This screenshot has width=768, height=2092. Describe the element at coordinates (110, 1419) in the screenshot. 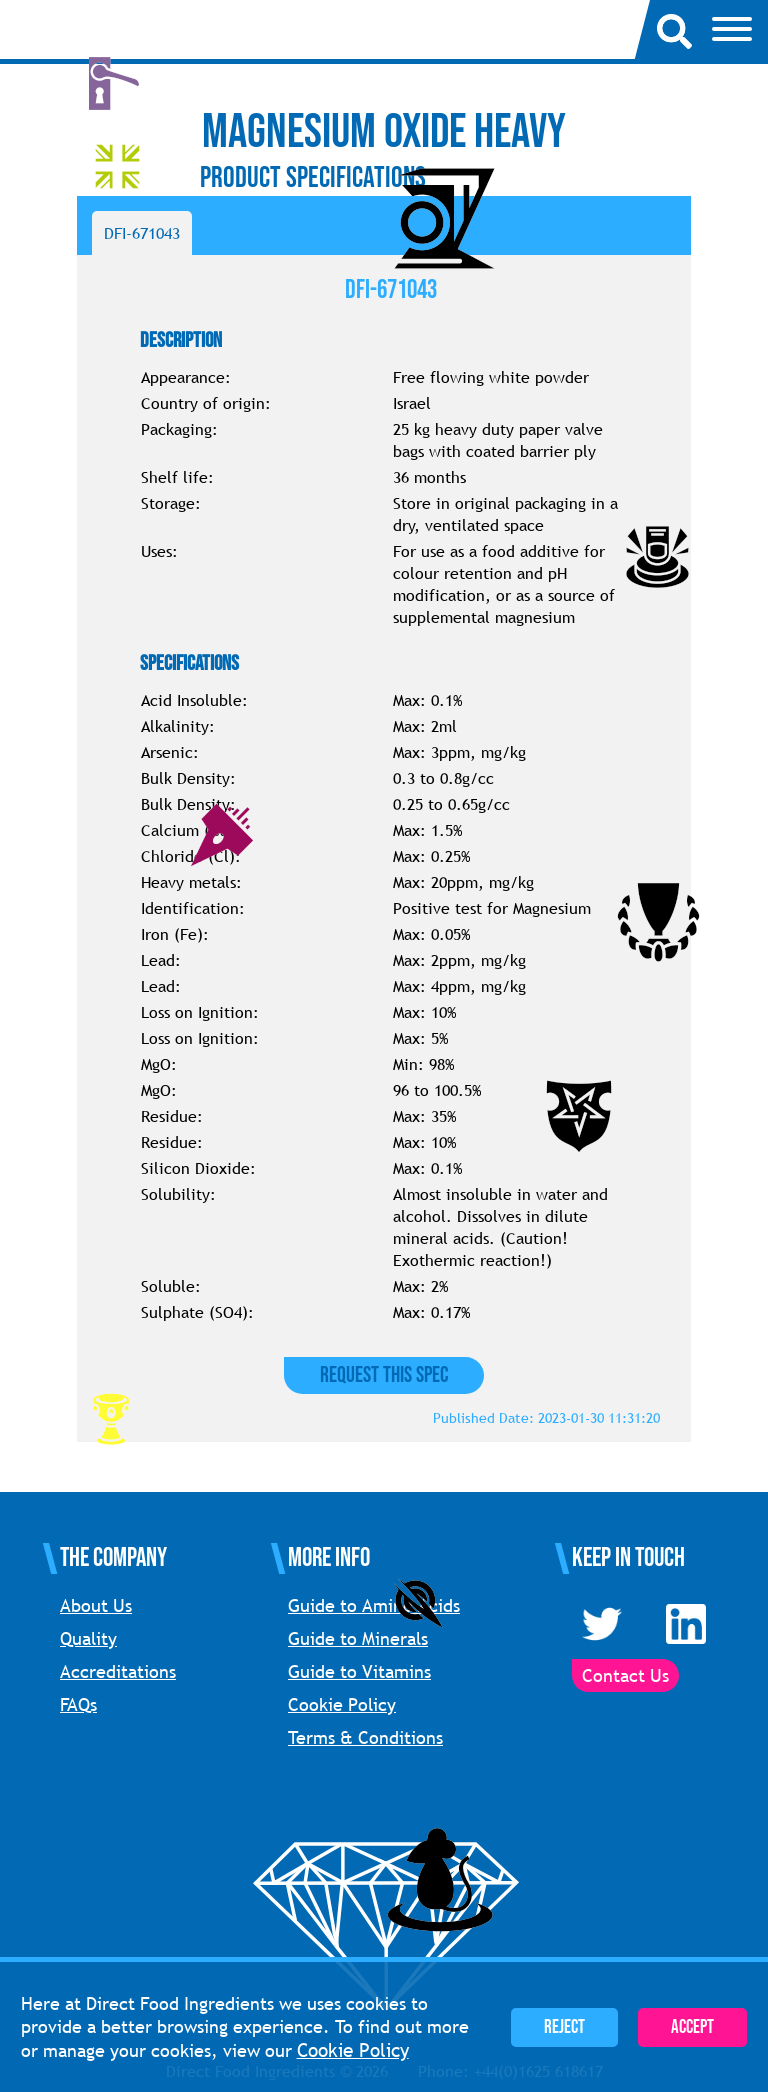

I see `view achievements or trophies` at that location.